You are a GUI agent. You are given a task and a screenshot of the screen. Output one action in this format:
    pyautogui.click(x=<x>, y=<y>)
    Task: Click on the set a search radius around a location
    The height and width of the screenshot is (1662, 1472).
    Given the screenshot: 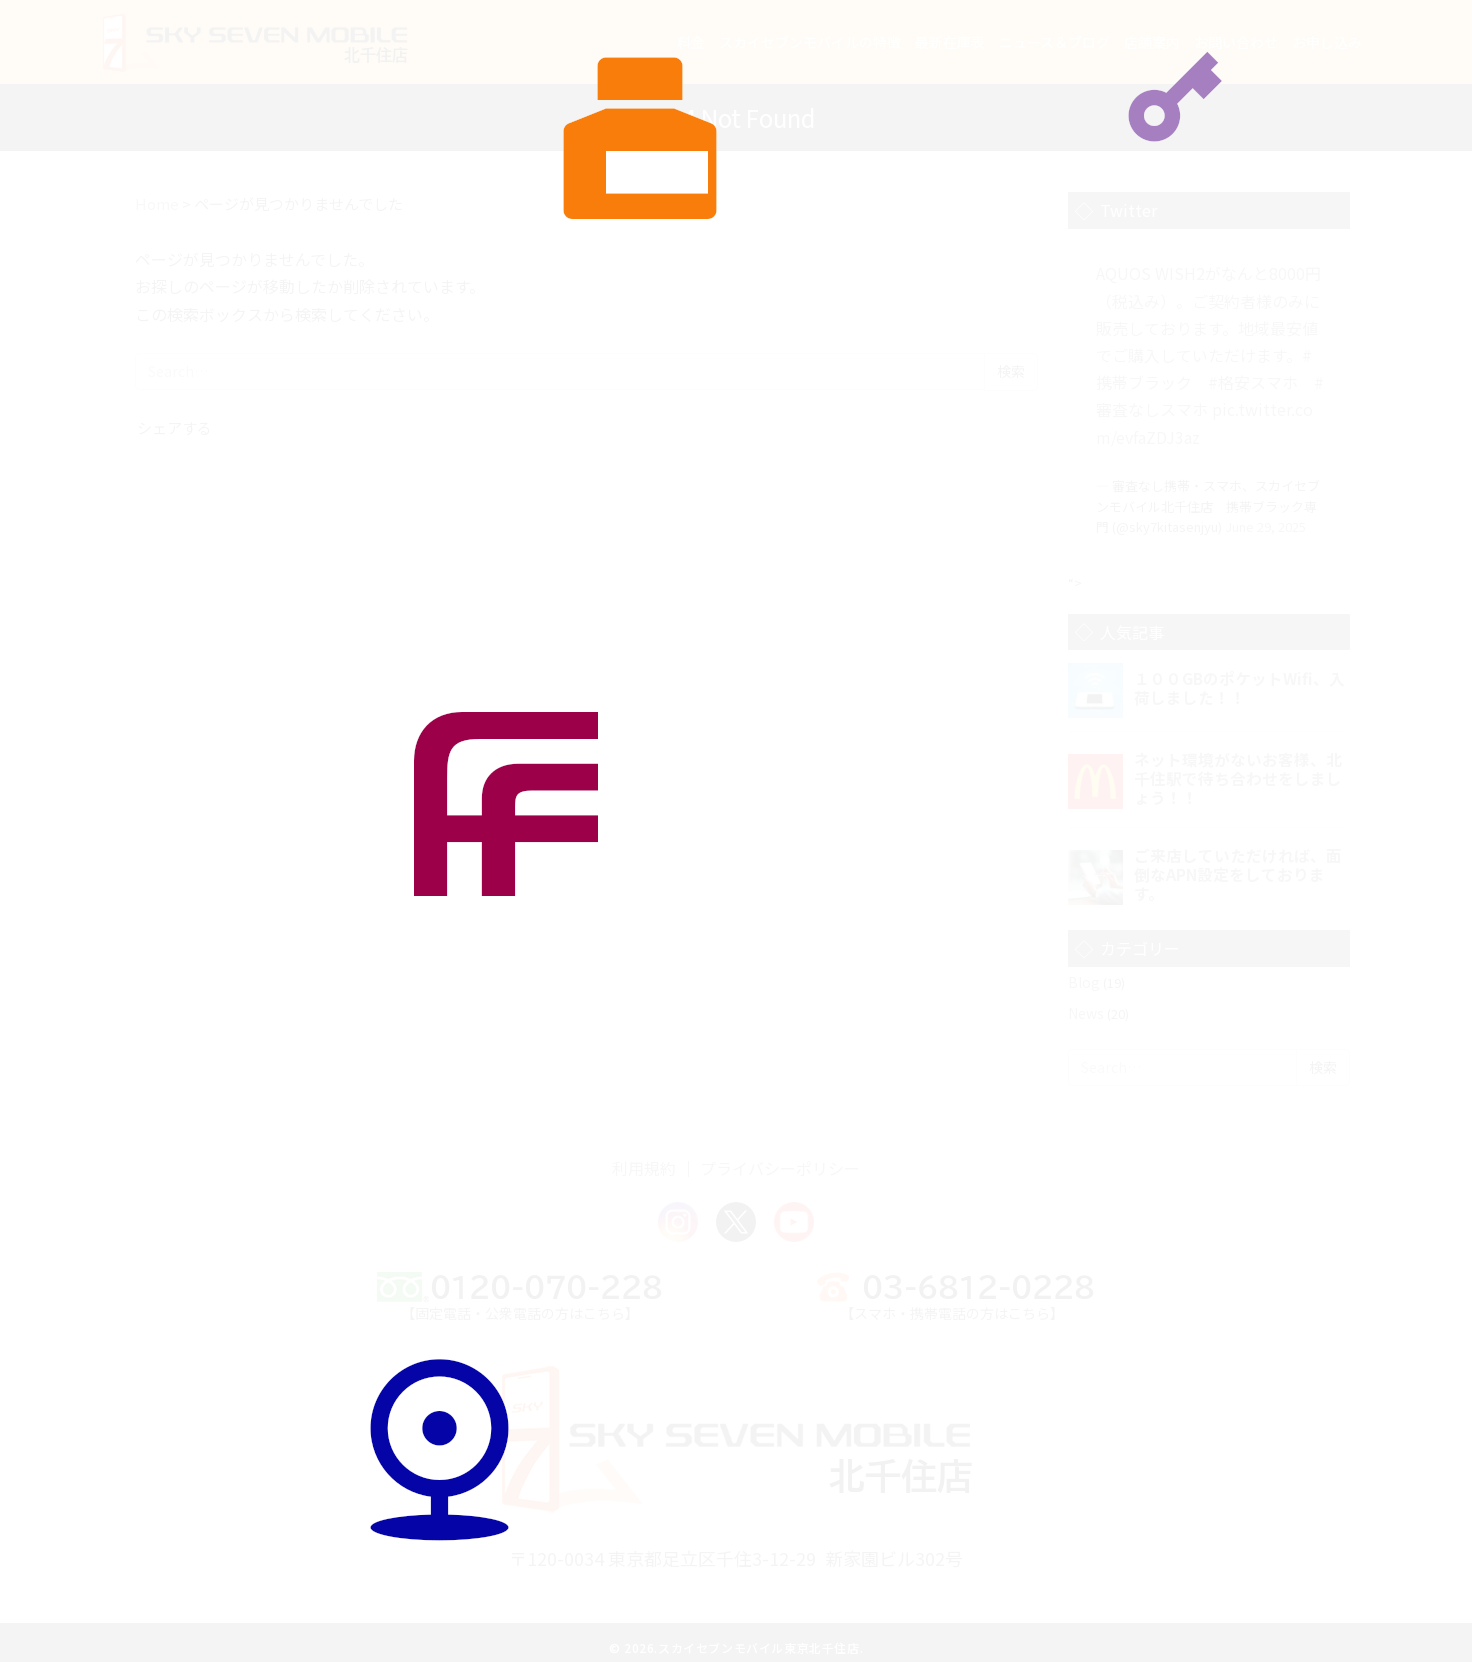 What is the action you would take?
    pyautogui.click(x=439, y=1445)
    